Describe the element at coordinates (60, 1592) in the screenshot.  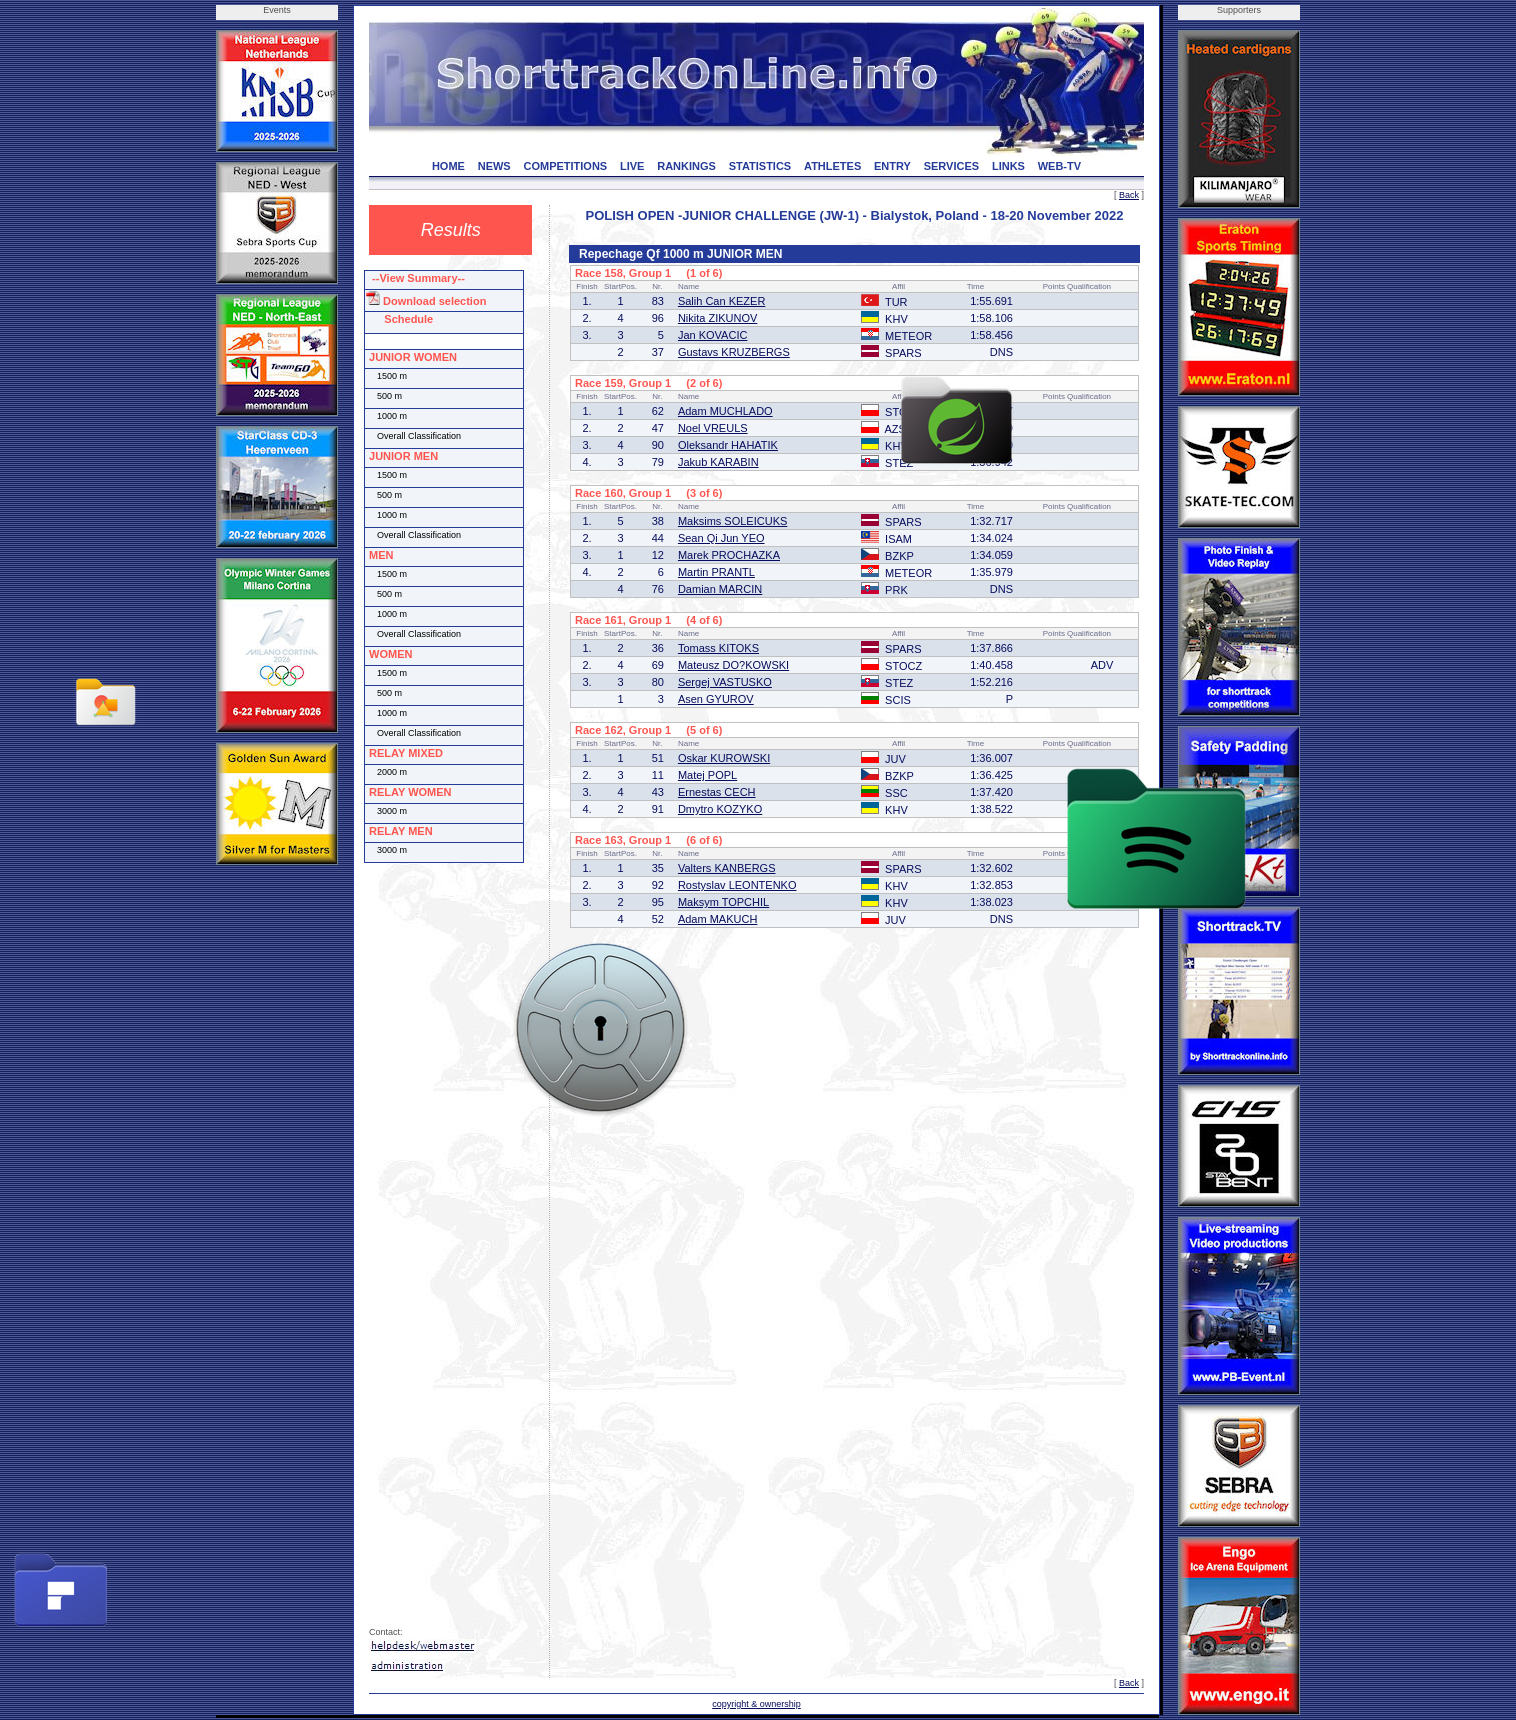
I see `open wondershare pdfelement documents folder` at that location.